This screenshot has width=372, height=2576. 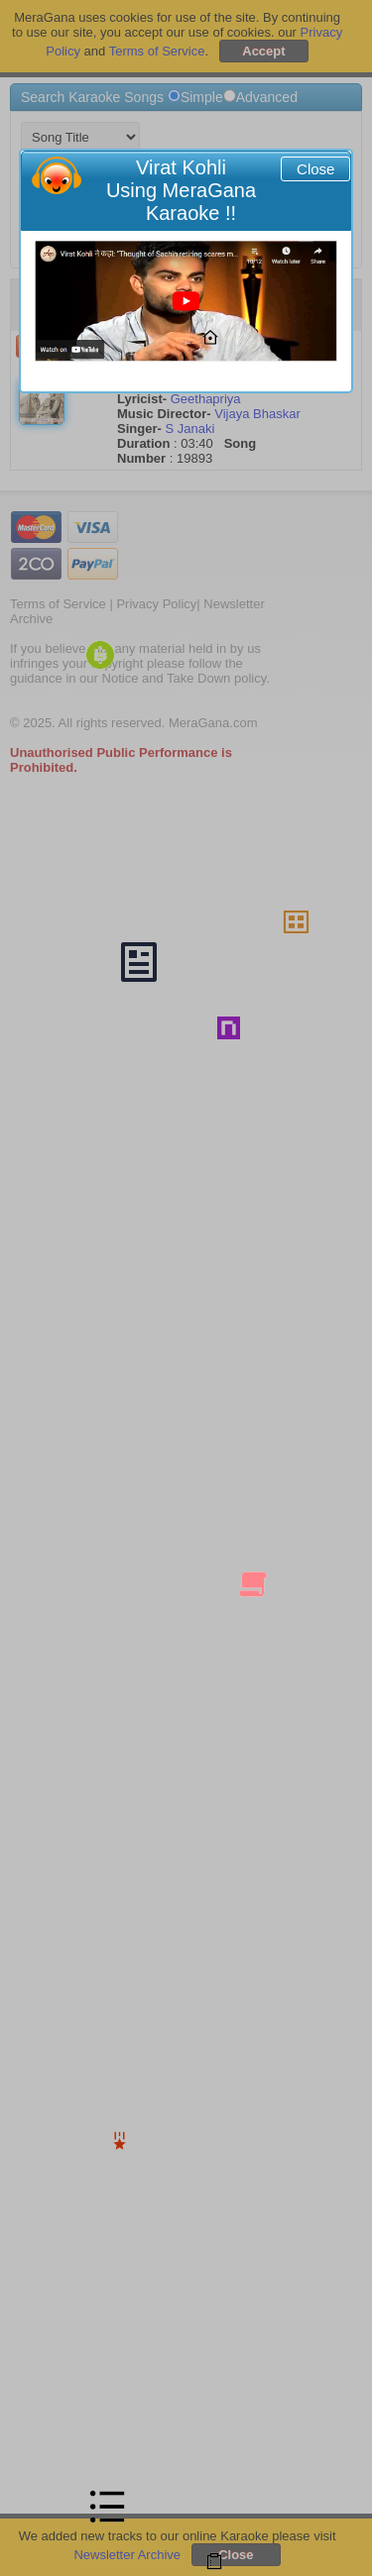 What do you see at coordinates (139, 962) in the screenshot?
I see `view article or news content` at bounding box center [139, 962].